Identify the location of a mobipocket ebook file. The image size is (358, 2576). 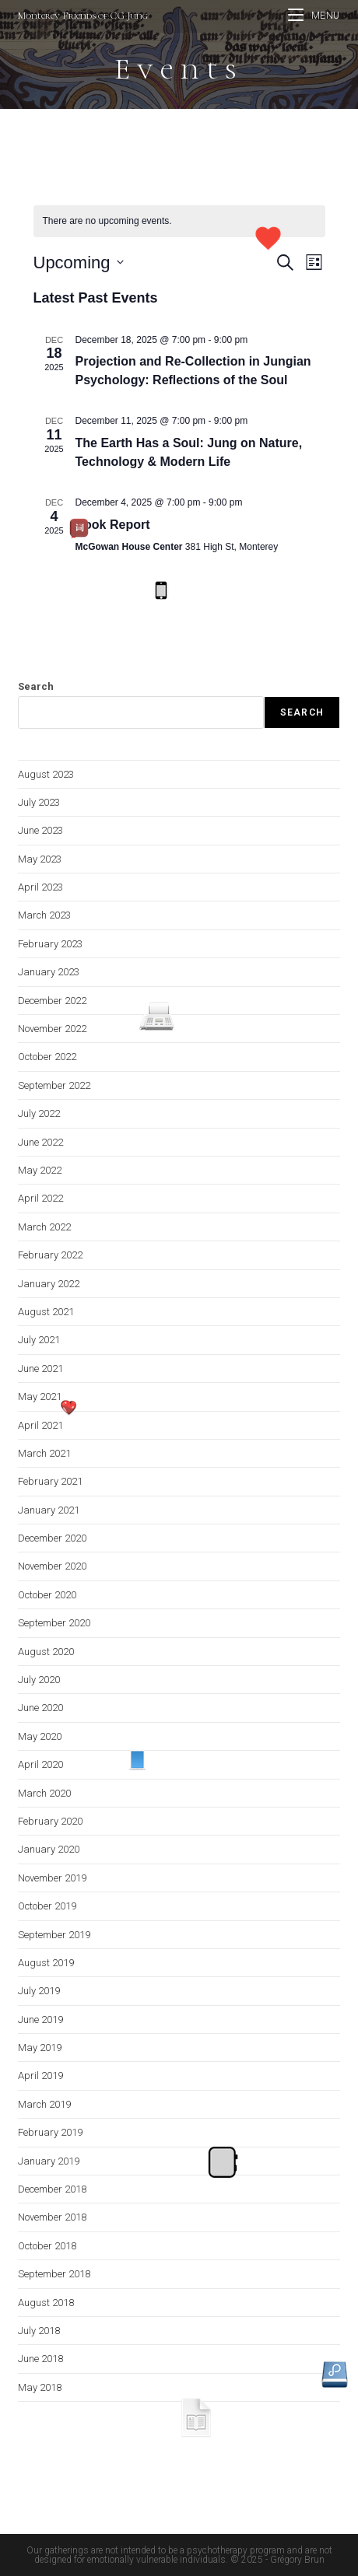
(196, 2418).